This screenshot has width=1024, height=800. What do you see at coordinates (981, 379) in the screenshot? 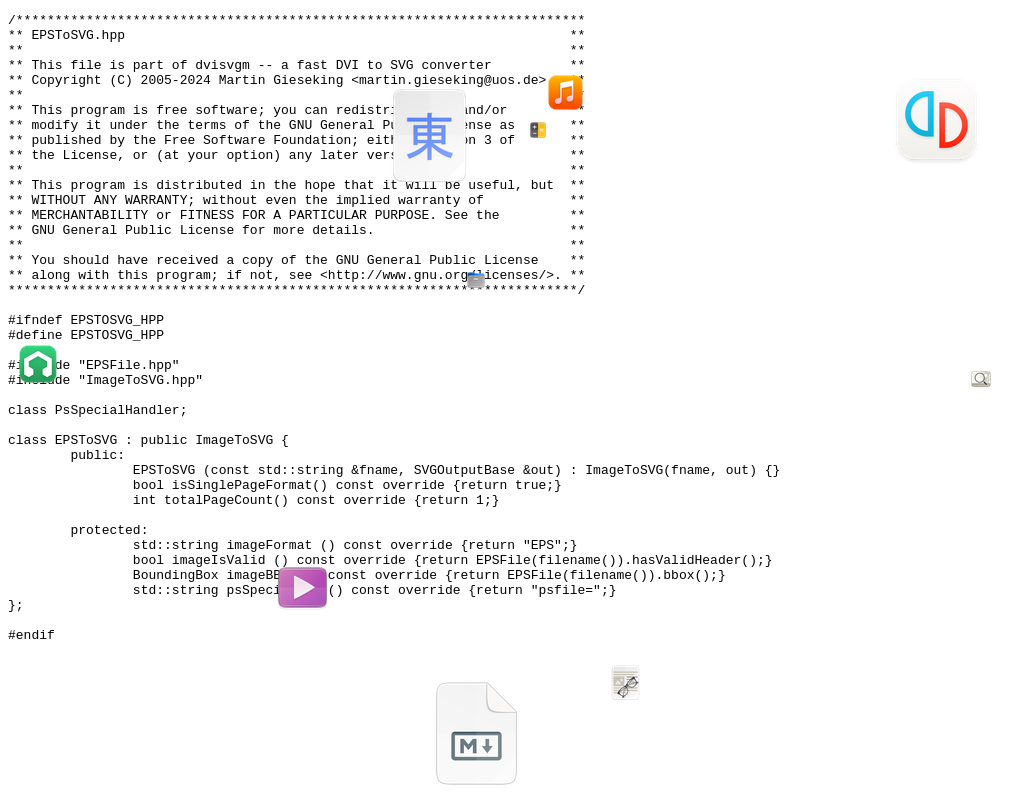
I see `open the photo viewer application` at bounding box center [981, 379].